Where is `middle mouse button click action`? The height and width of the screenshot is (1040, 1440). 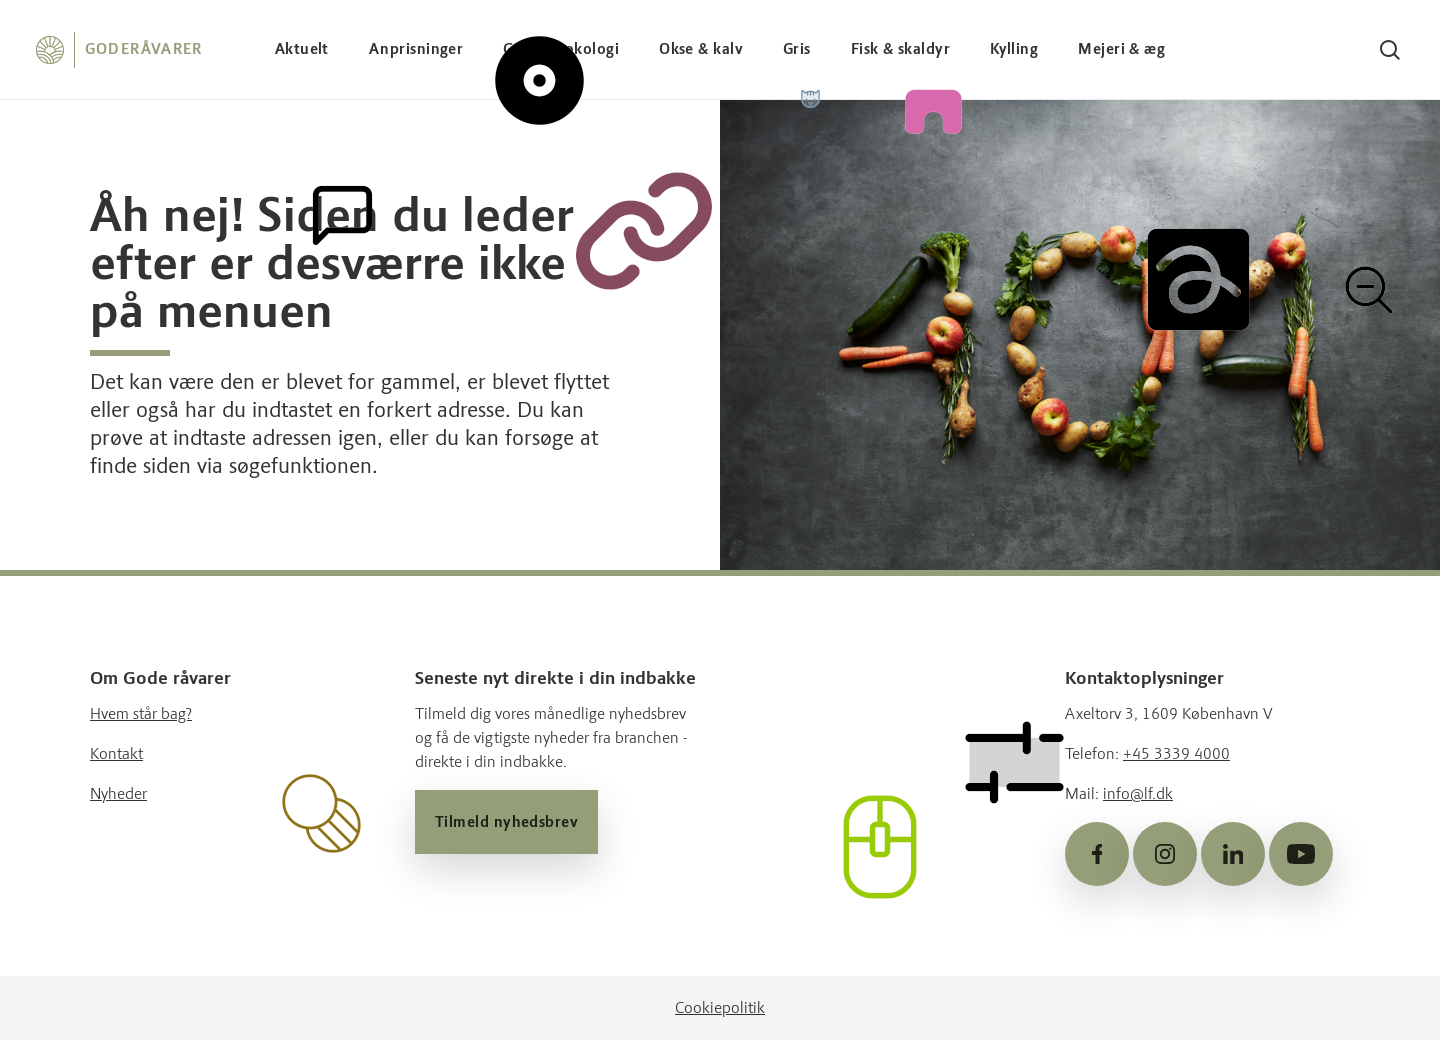 middle mouse button click action is located at coordinates (880, 847).